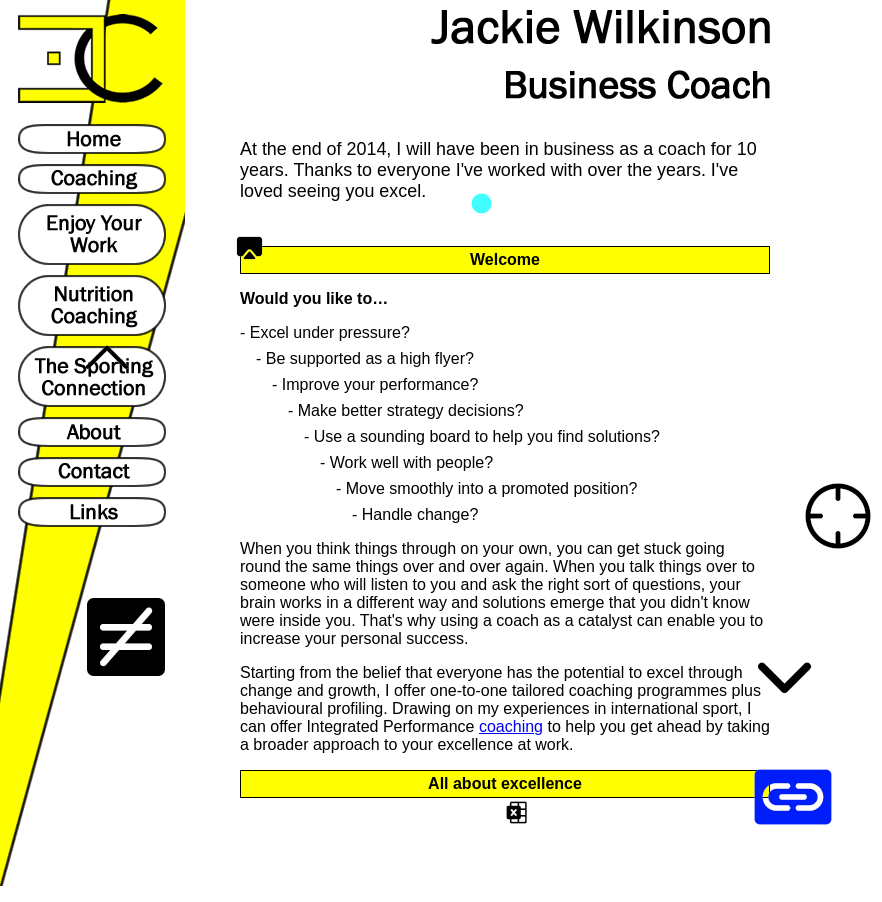 Image resolution: width=882 pixels, height=902 pixels. Describe the element at coordinates (793, 797) in the screenshot. I see `copy or share a link` at that location.